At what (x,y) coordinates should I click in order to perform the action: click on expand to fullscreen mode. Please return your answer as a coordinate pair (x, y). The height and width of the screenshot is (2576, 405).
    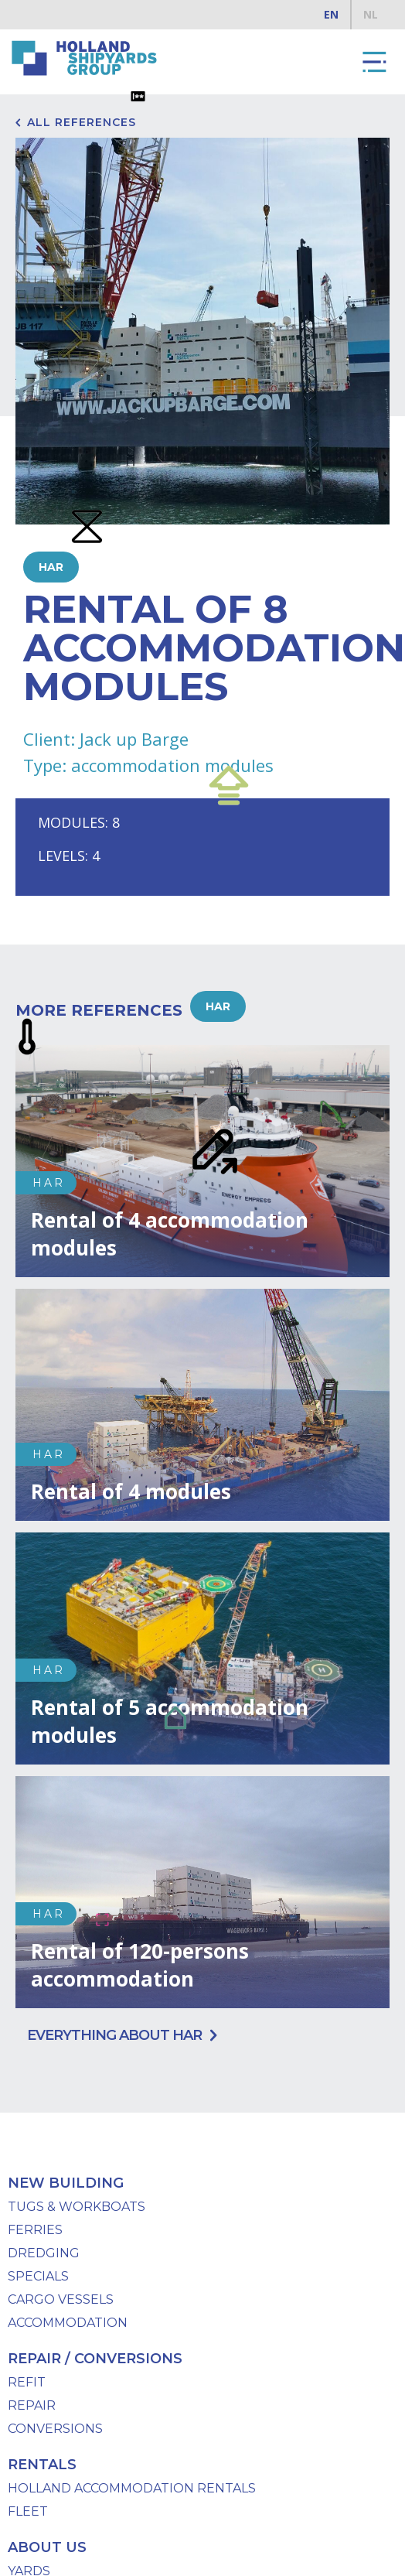
    Looking at the image, I should click on (102, 1919).